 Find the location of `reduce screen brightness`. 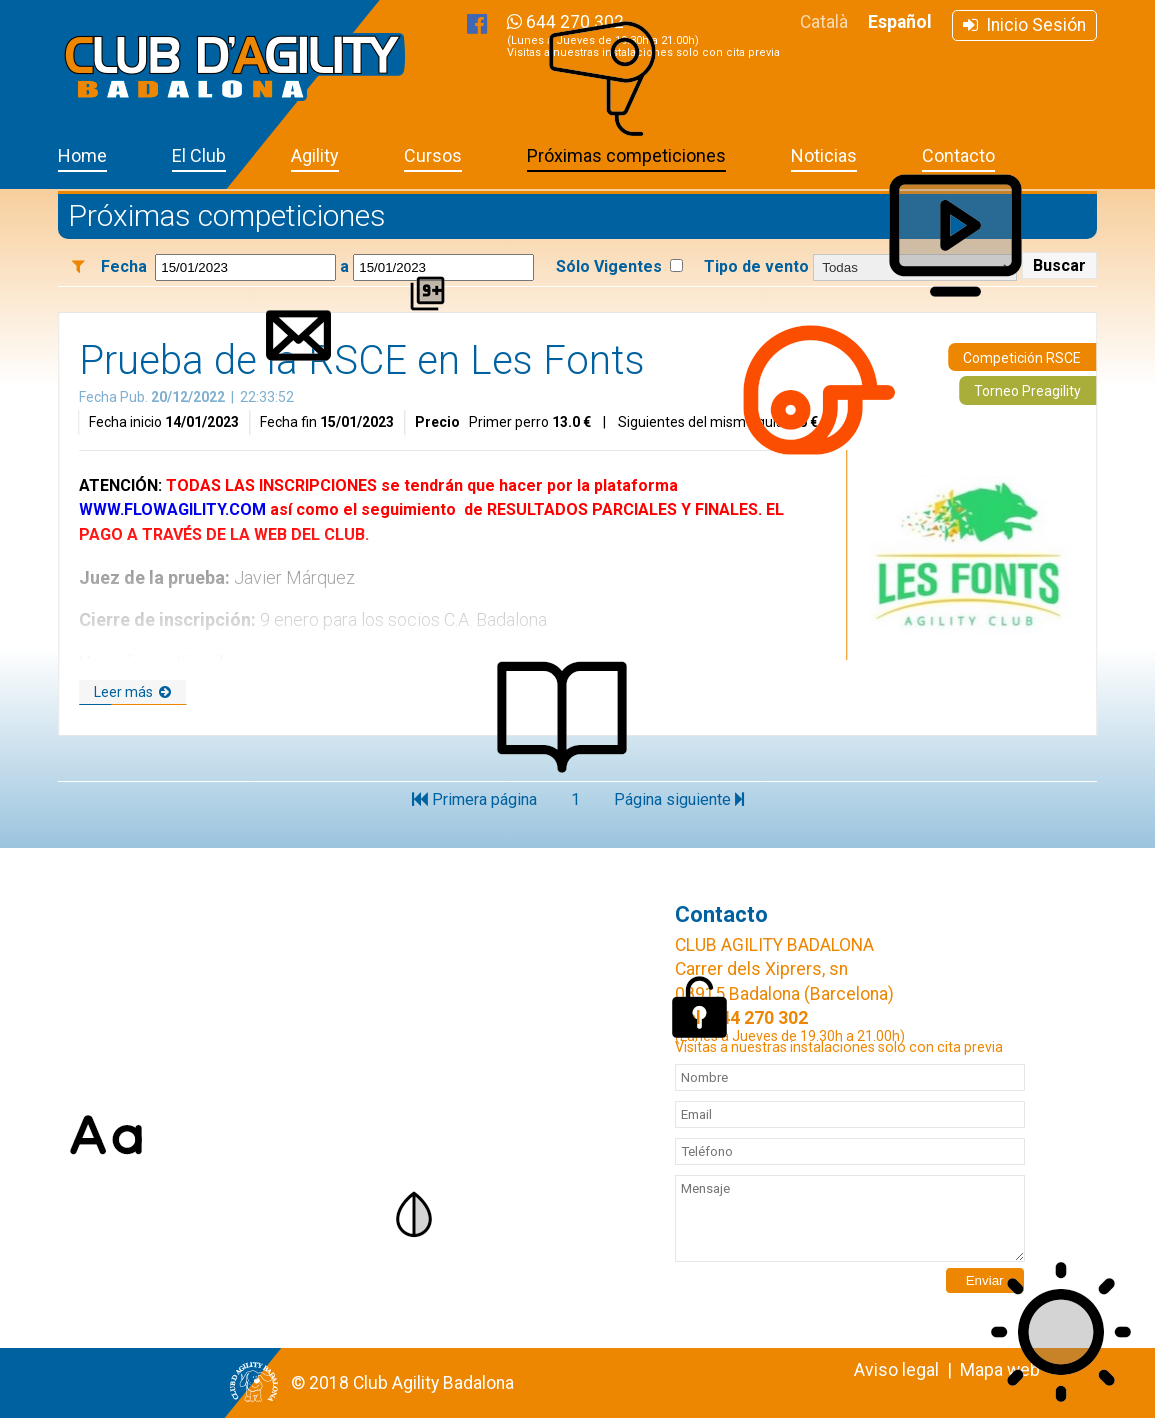

reduce screen brightness is located at coordinates (1061, 1332).